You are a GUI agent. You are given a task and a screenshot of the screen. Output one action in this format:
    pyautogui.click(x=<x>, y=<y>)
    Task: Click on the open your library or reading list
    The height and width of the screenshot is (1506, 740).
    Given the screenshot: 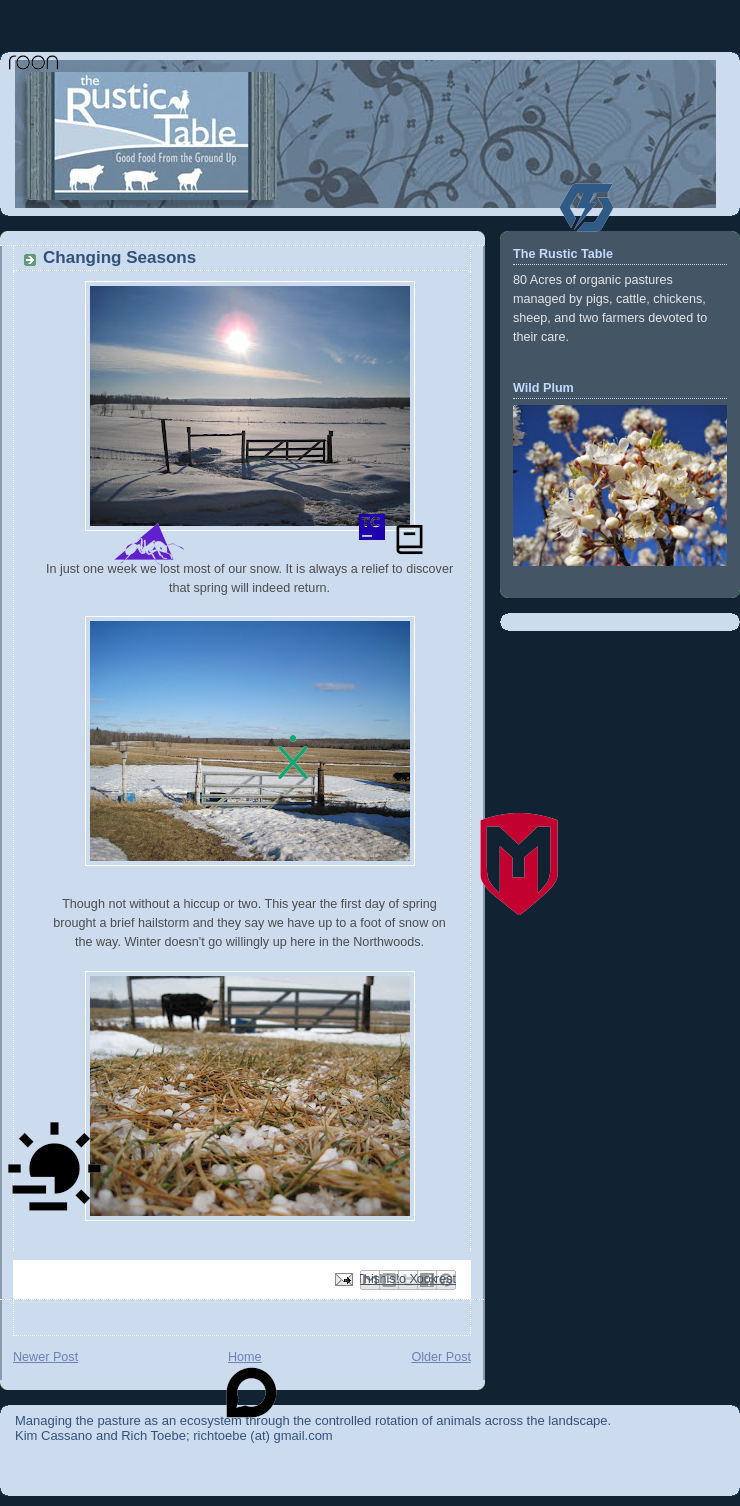 What is the action you would take?
    pyautogui.click(x=409, y=539)
    